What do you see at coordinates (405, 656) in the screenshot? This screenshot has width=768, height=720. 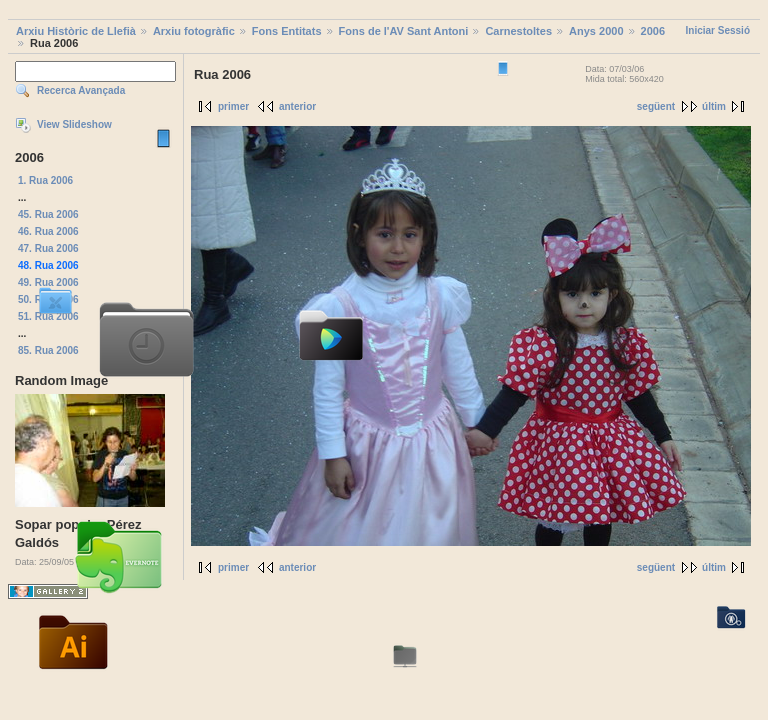 I see `access a remote or network folder` at bounding box center [405, 656].